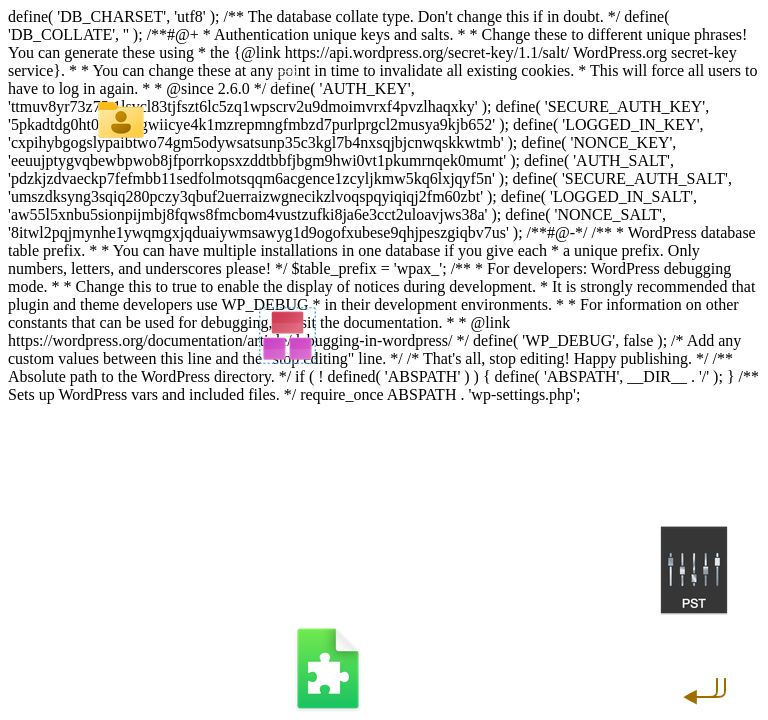  Describe the element at coordinates (285, 71) in the screenshot. I see `access your movie library` at that location.